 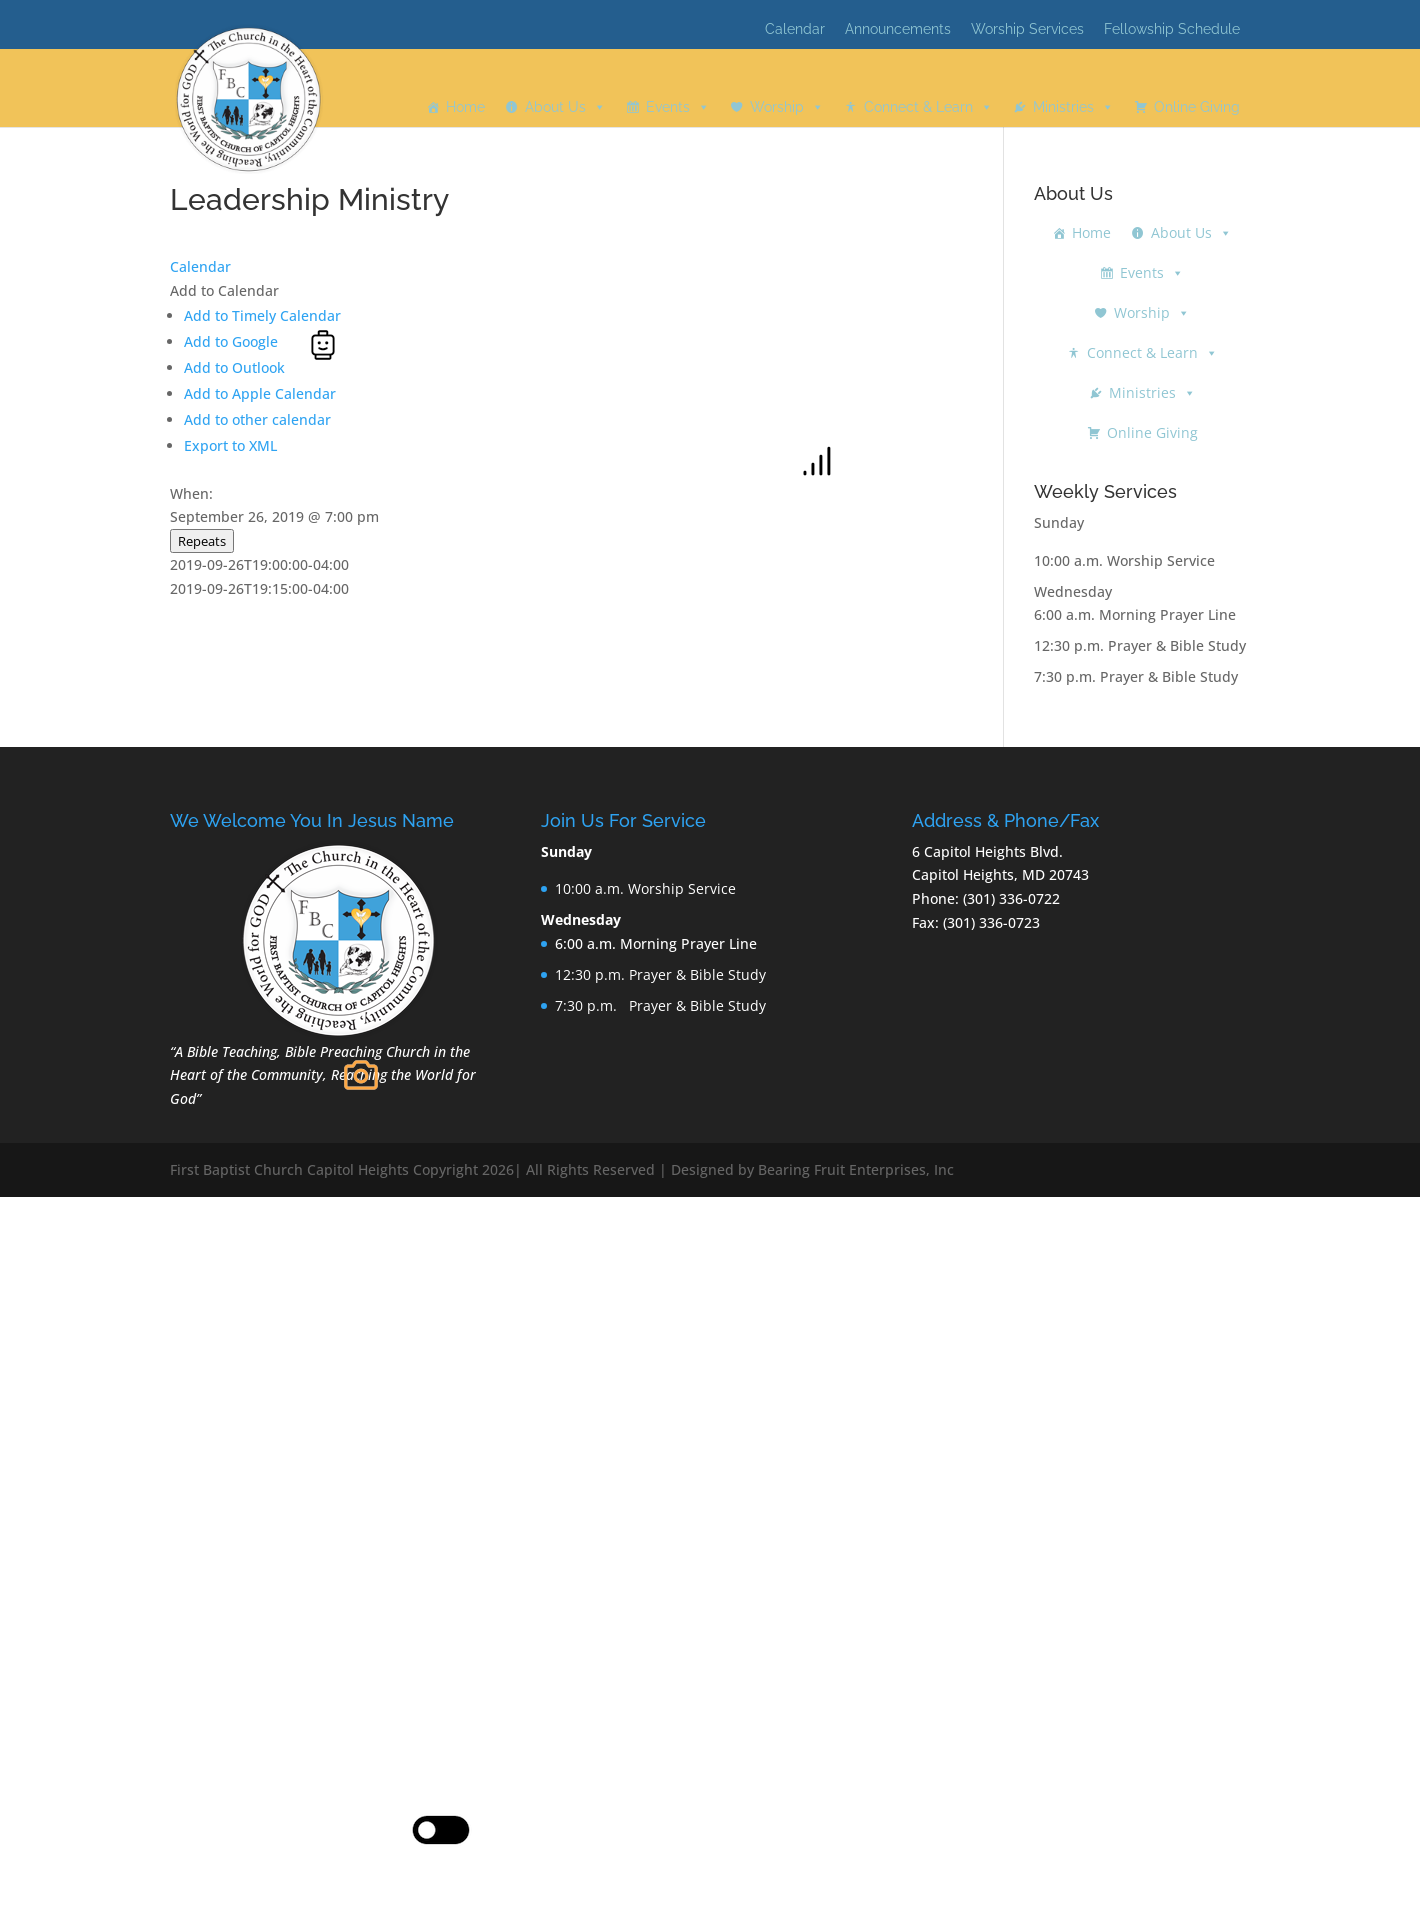 What do you see at coordinates (441, 1830) in the screenshot?
I see `toggle switch in off position` at bounding box center [441, 1830].